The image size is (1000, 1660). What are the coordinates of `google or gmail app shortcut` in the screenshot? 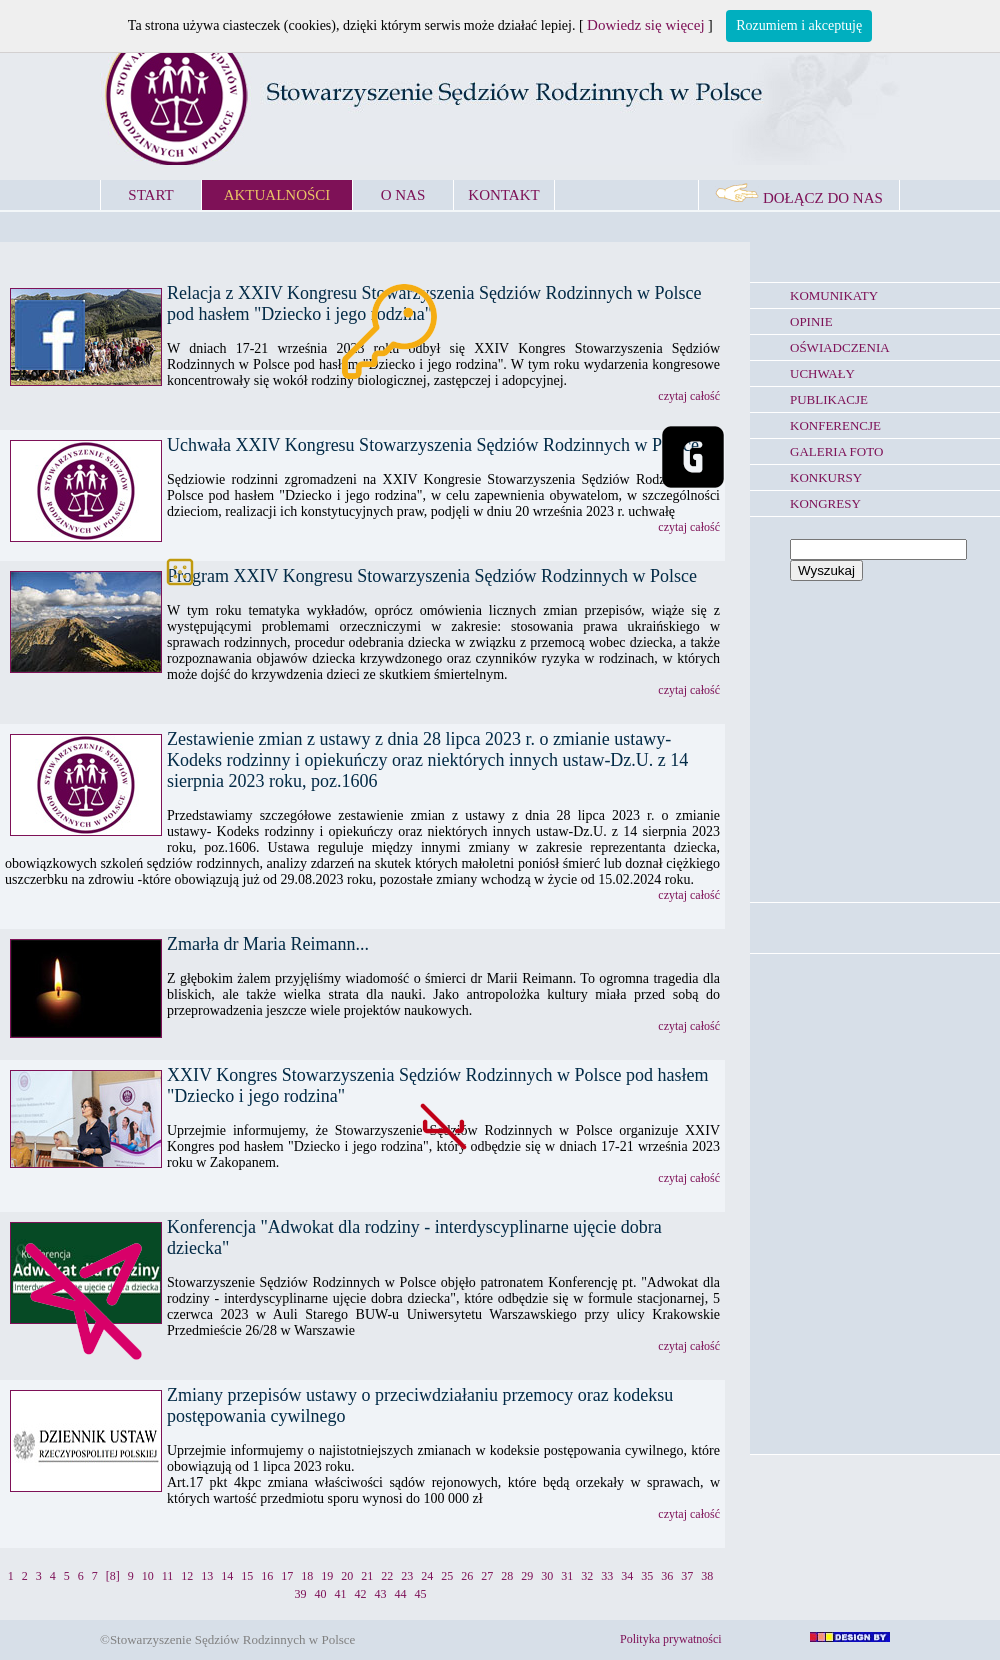 It's located at (693, 457).